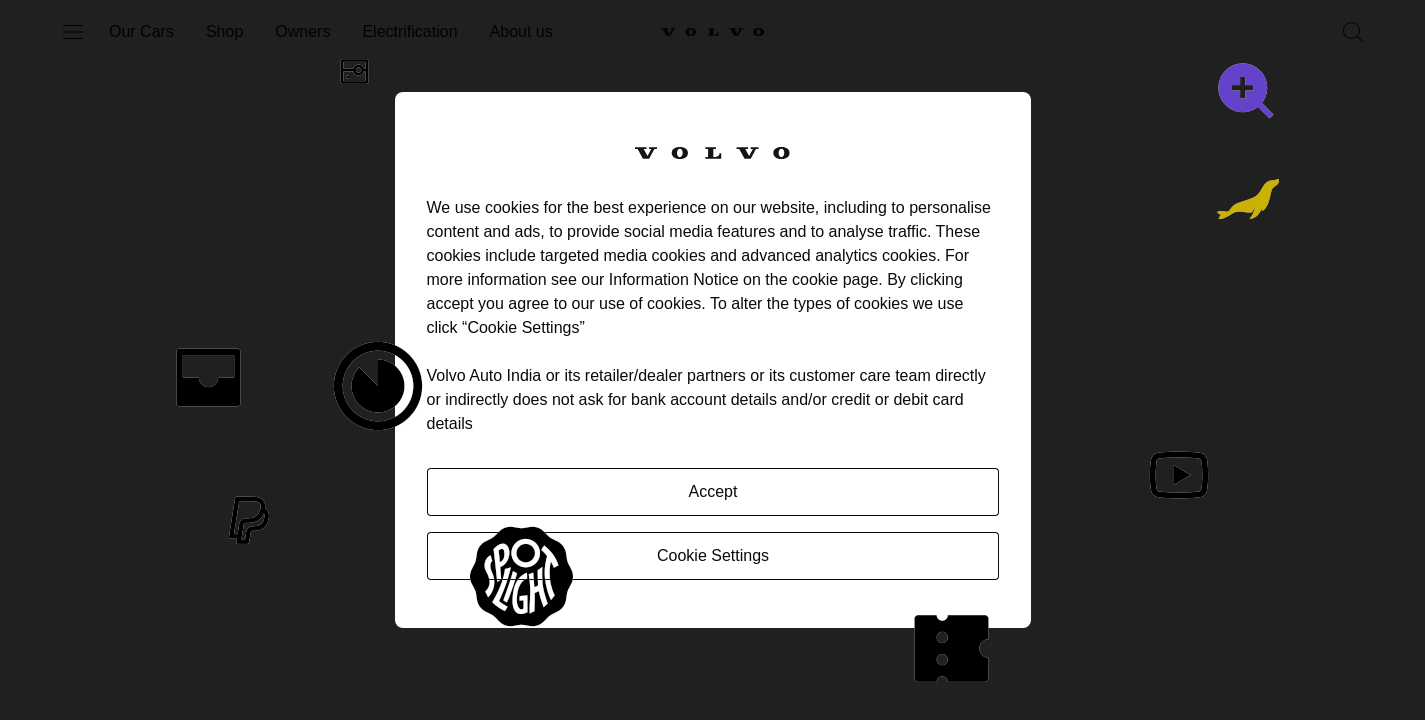 The width and height of the screenshot is (1425, 720). I want to click on open YouTube, so click(1179, 475).